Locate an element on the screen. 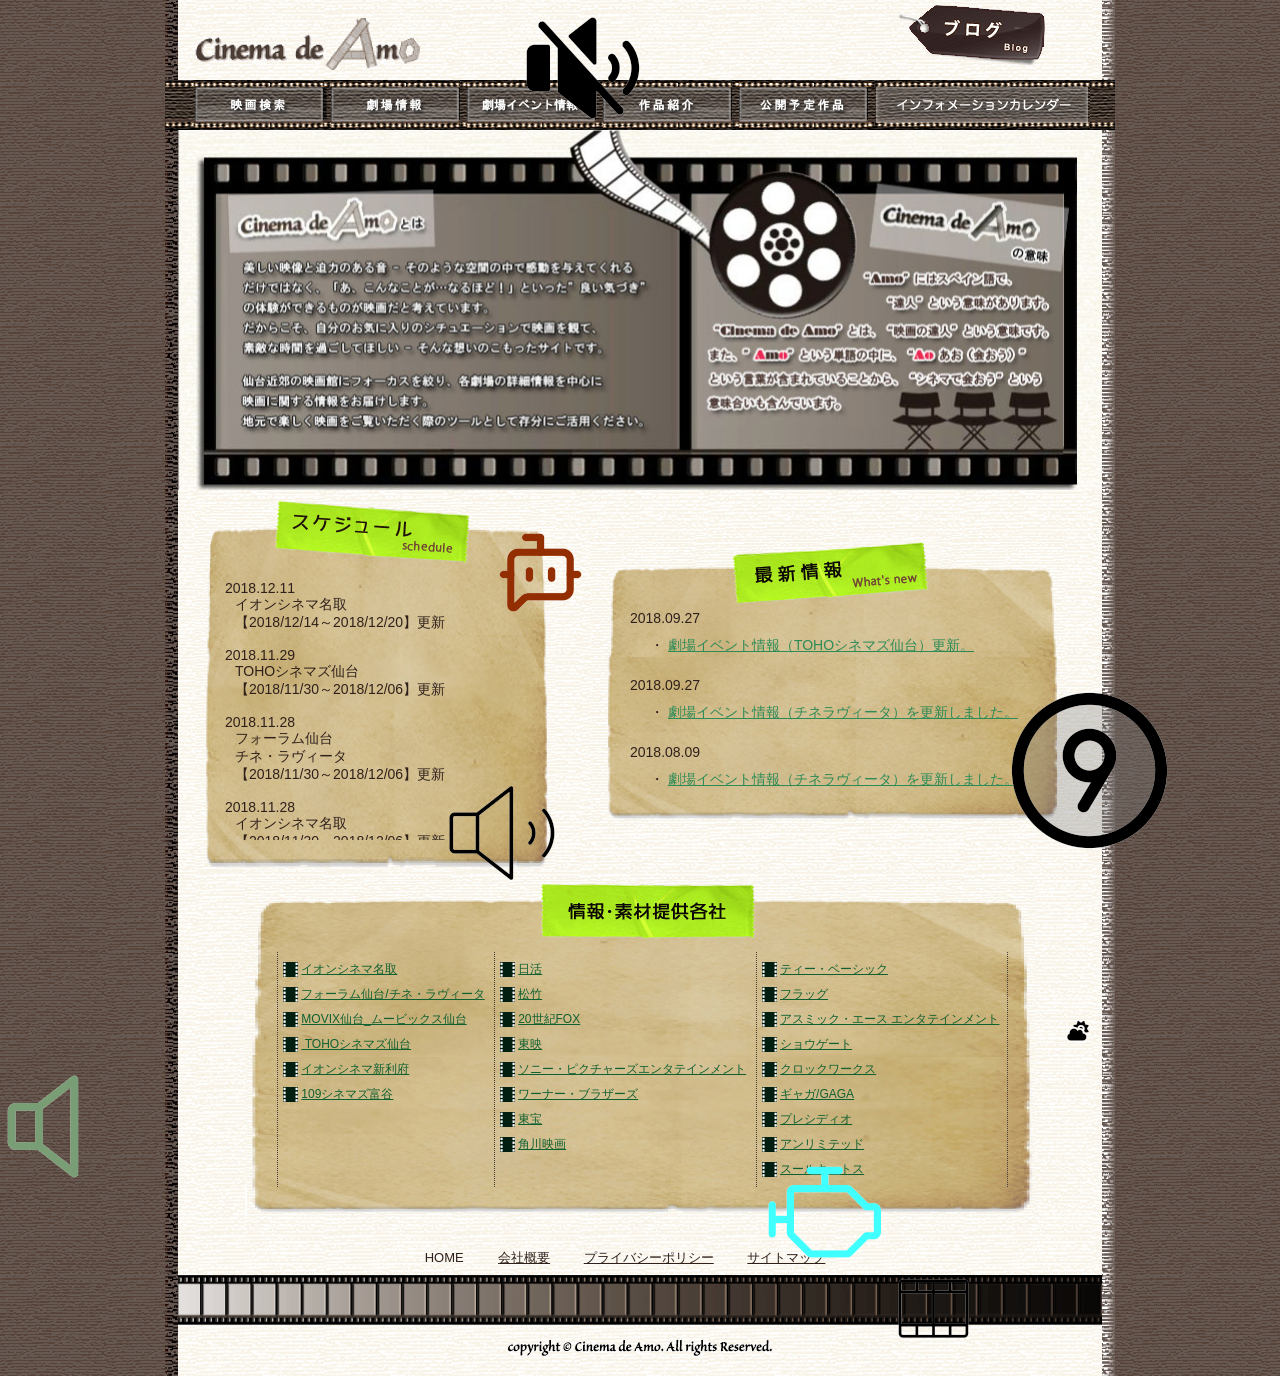  open chat with AI assistant is located at coordinates (540, 574).